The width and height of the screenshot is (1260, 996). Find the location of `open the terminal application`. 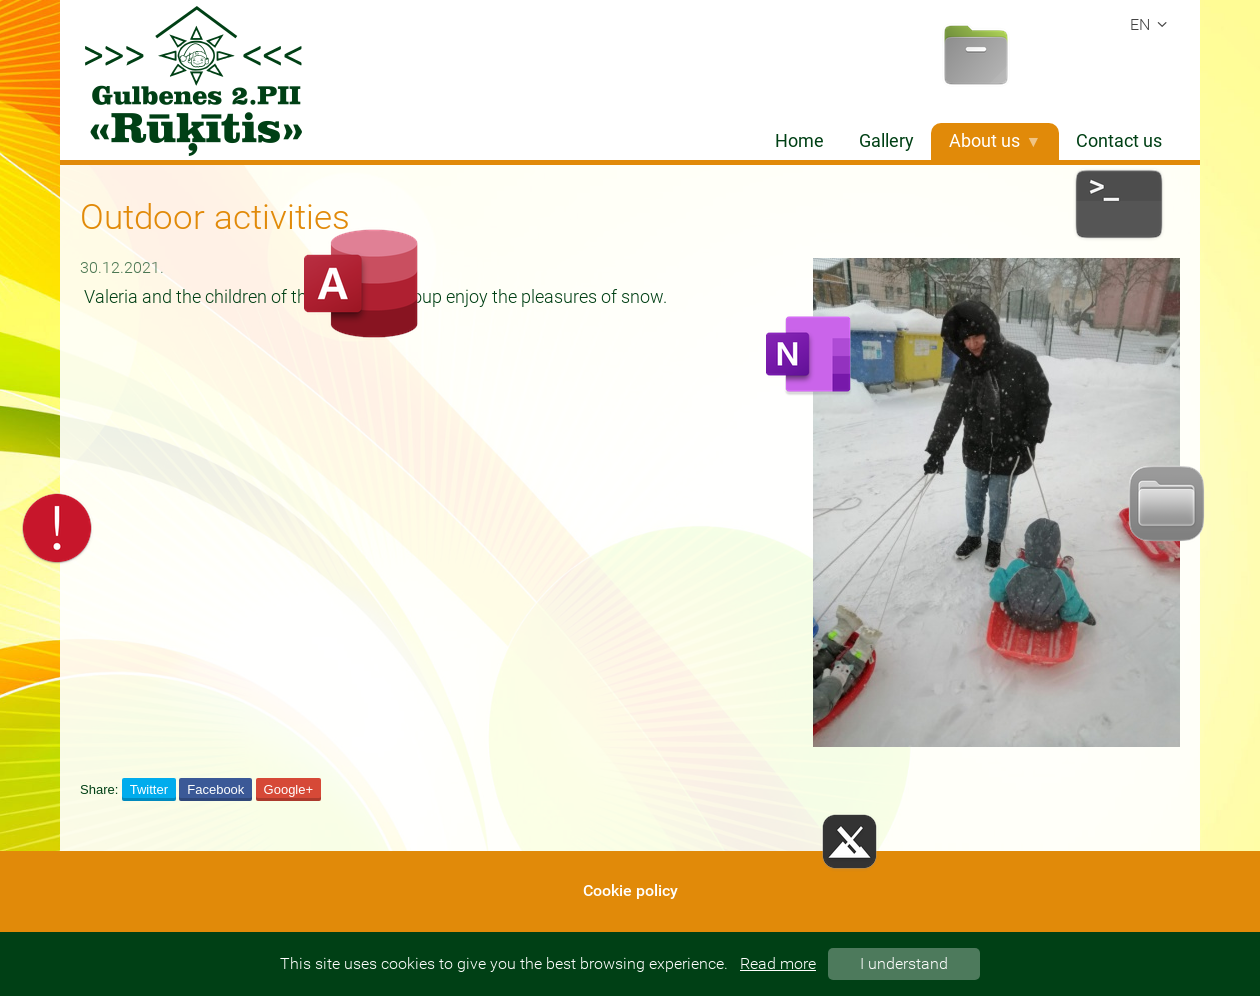

open the terminal application is located at coordinates (1119, 204).